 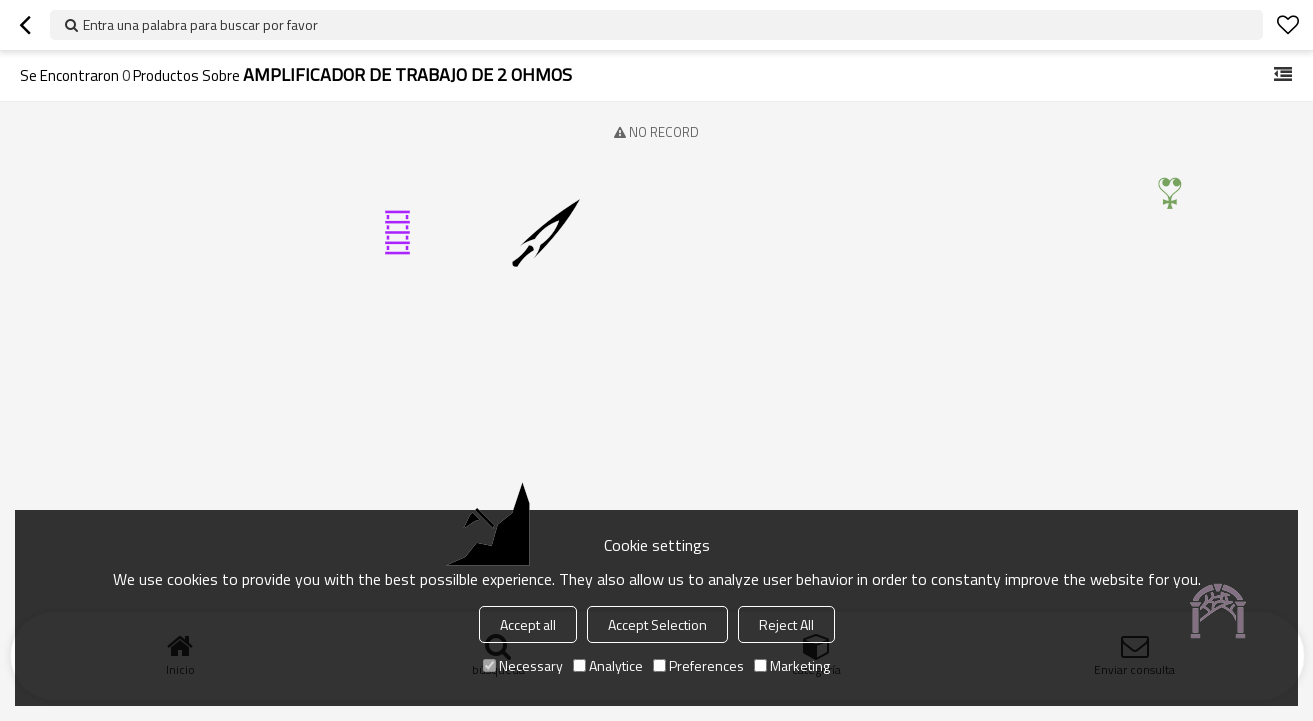 What do you see at coordinates (546, 232) in the screenshot?
I see `equip energy sword weapon` at bounding box center [546, 232].